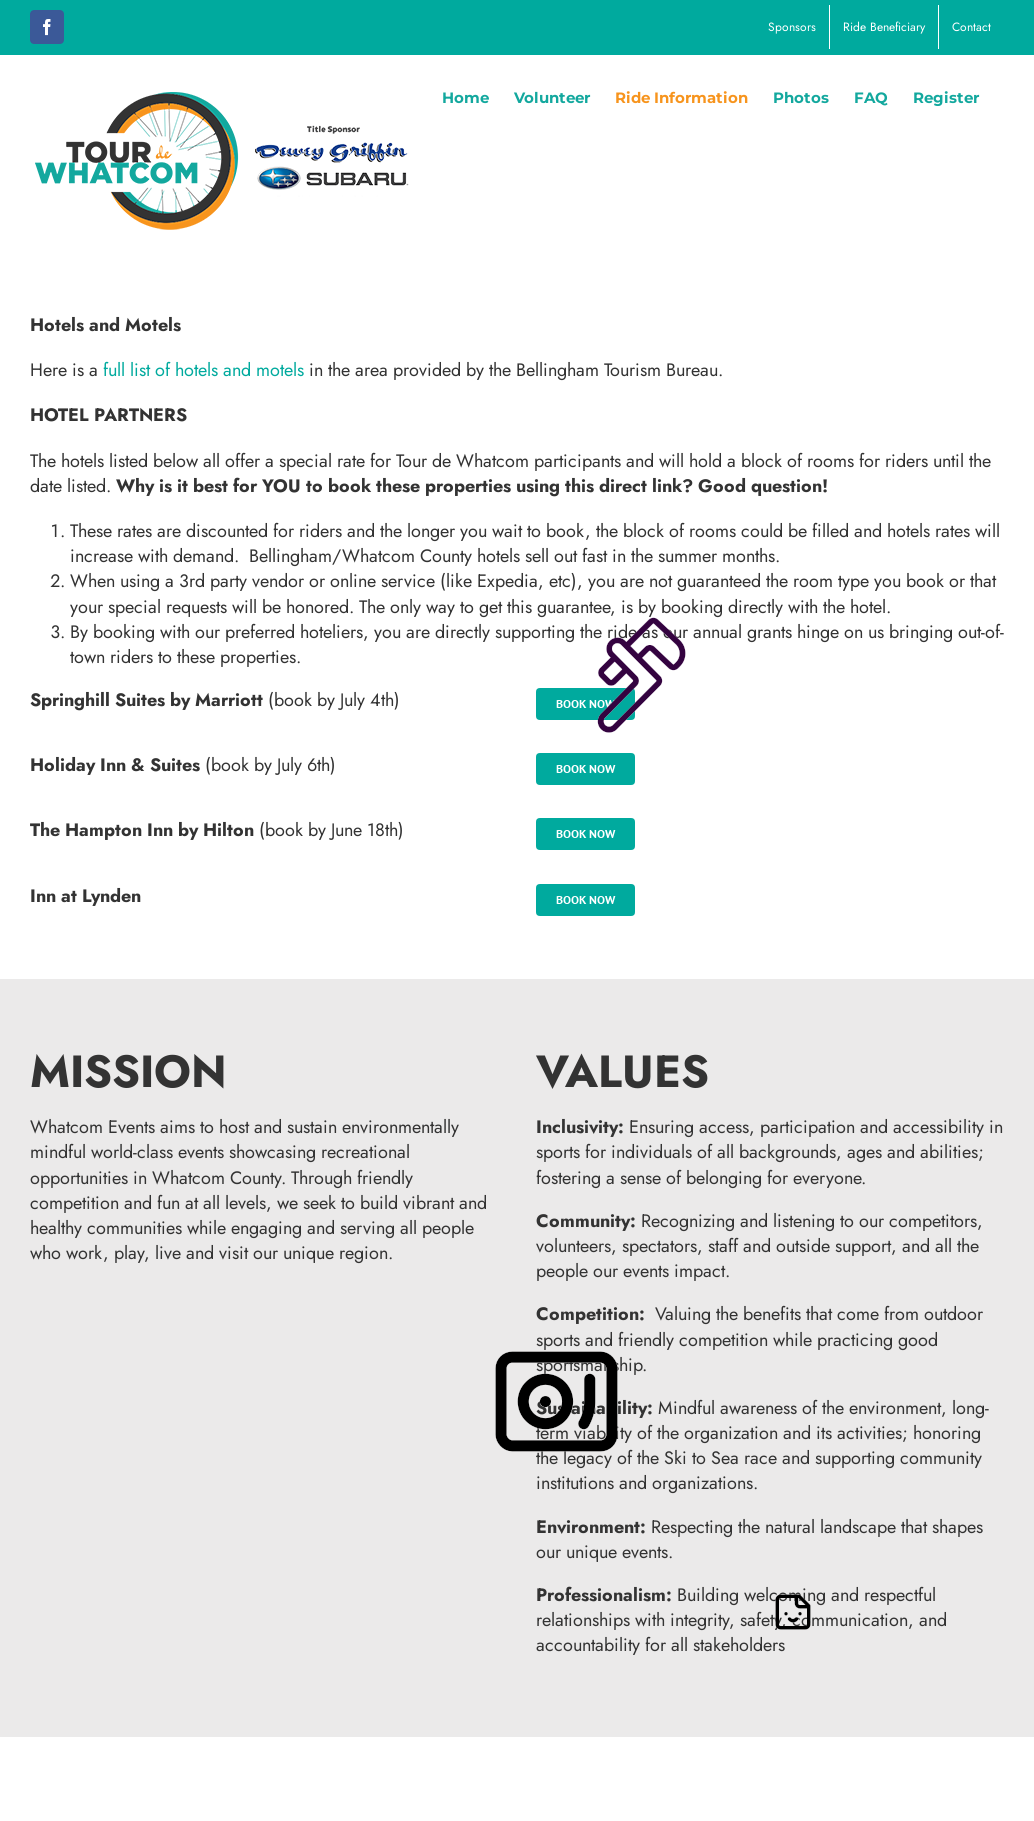  I want to click on access music or audio player, so click(556, 1401).